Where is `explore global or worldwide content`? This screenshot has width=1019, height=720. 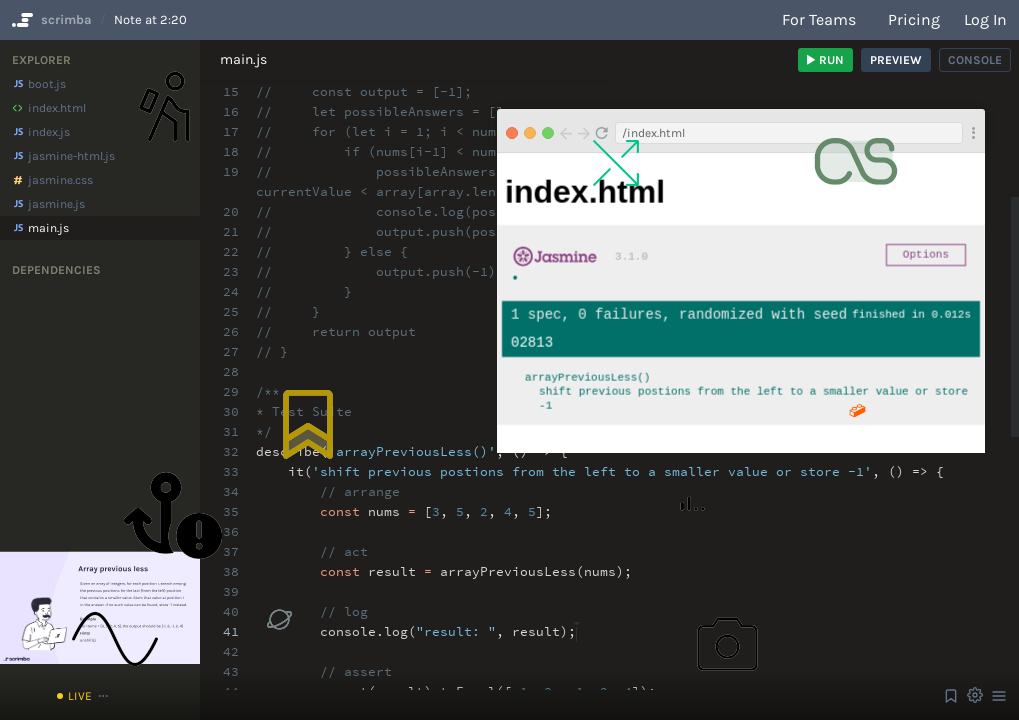
explore global or worldwide content is located at coordinates (279, 619).